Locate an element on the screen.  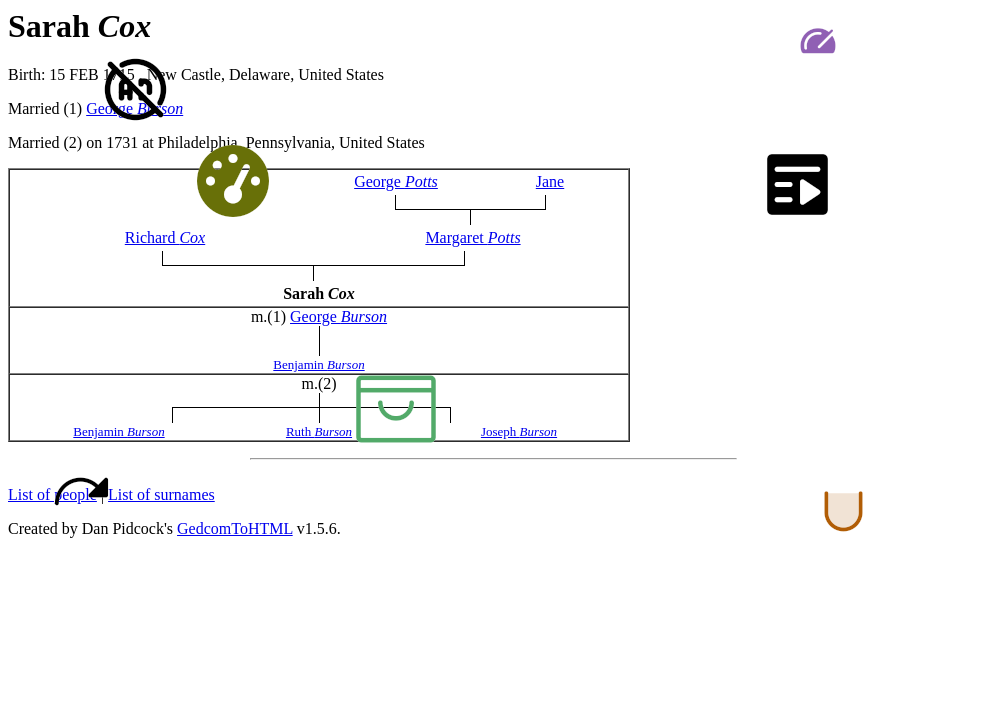
ad-free mode enabled is located at coordinates (135, 89).